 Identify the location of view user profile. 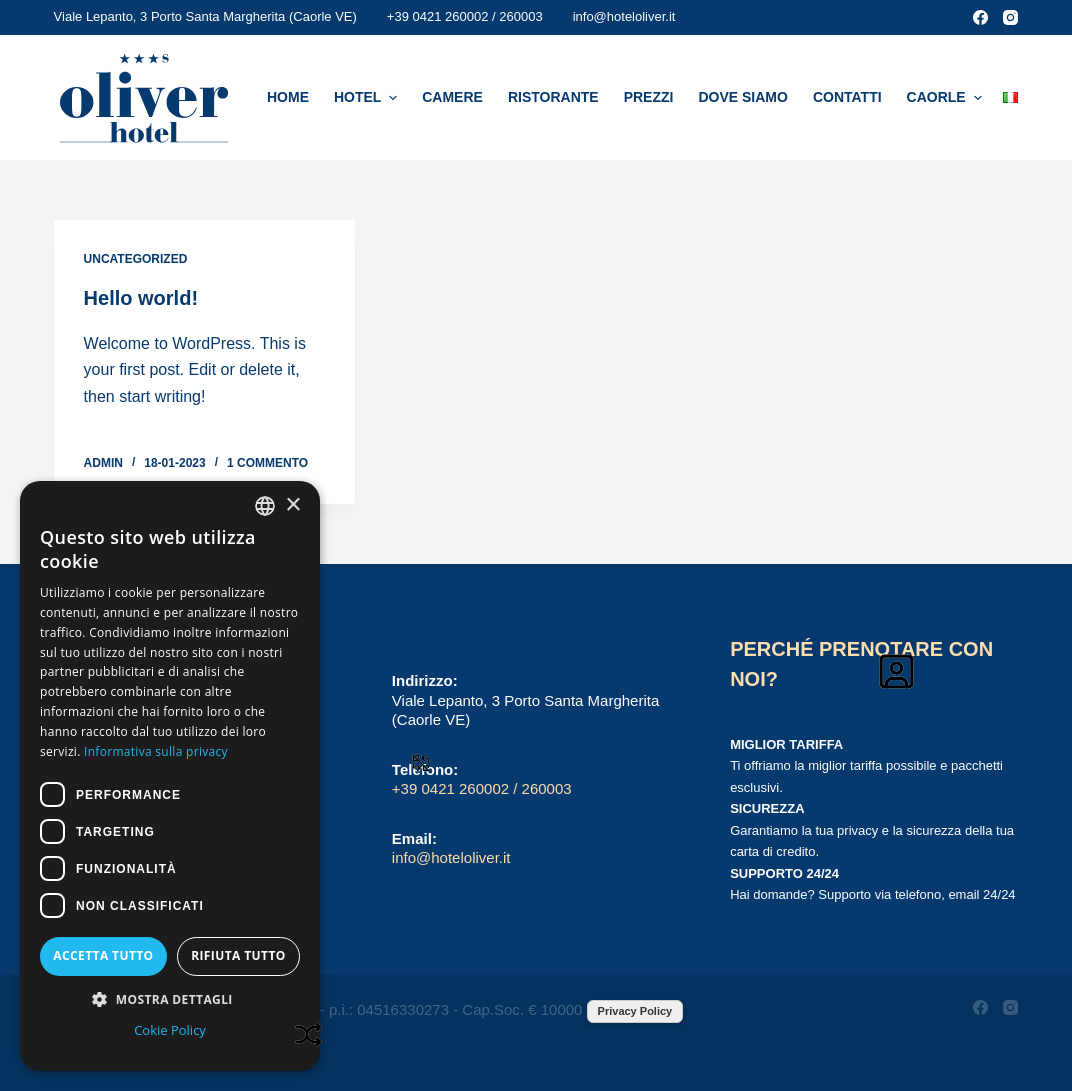
(896, 671).